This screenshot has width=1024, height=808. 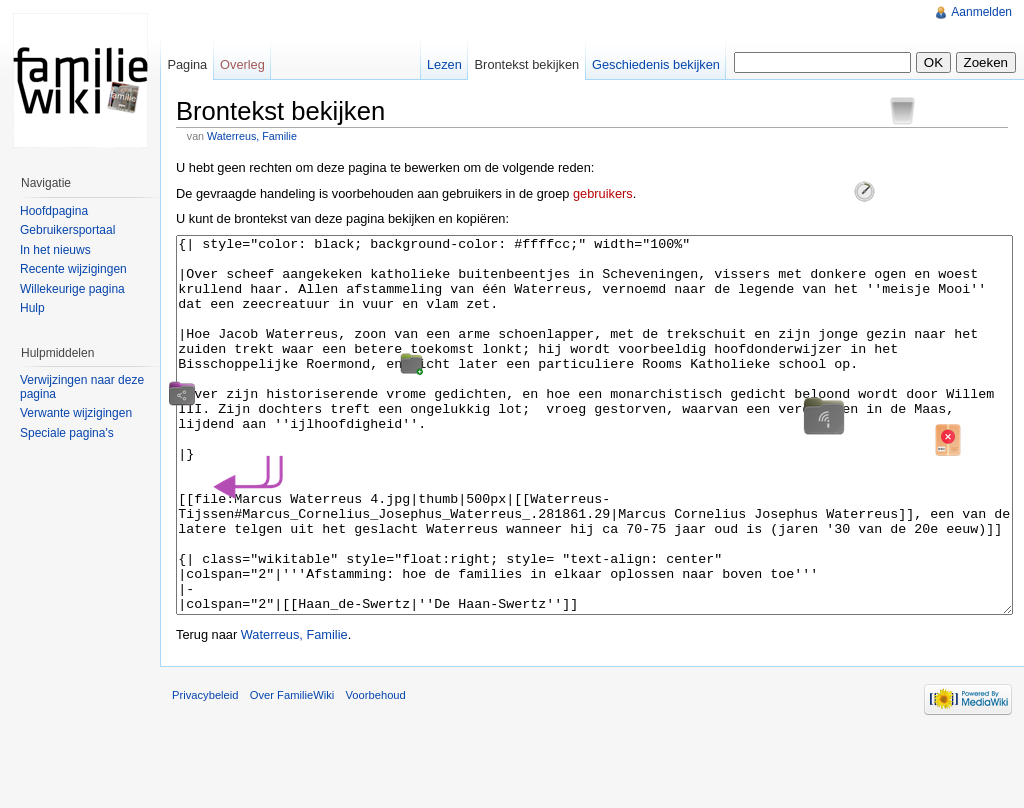 I want to click on open your public shared folder, so click(x=182, y=393).